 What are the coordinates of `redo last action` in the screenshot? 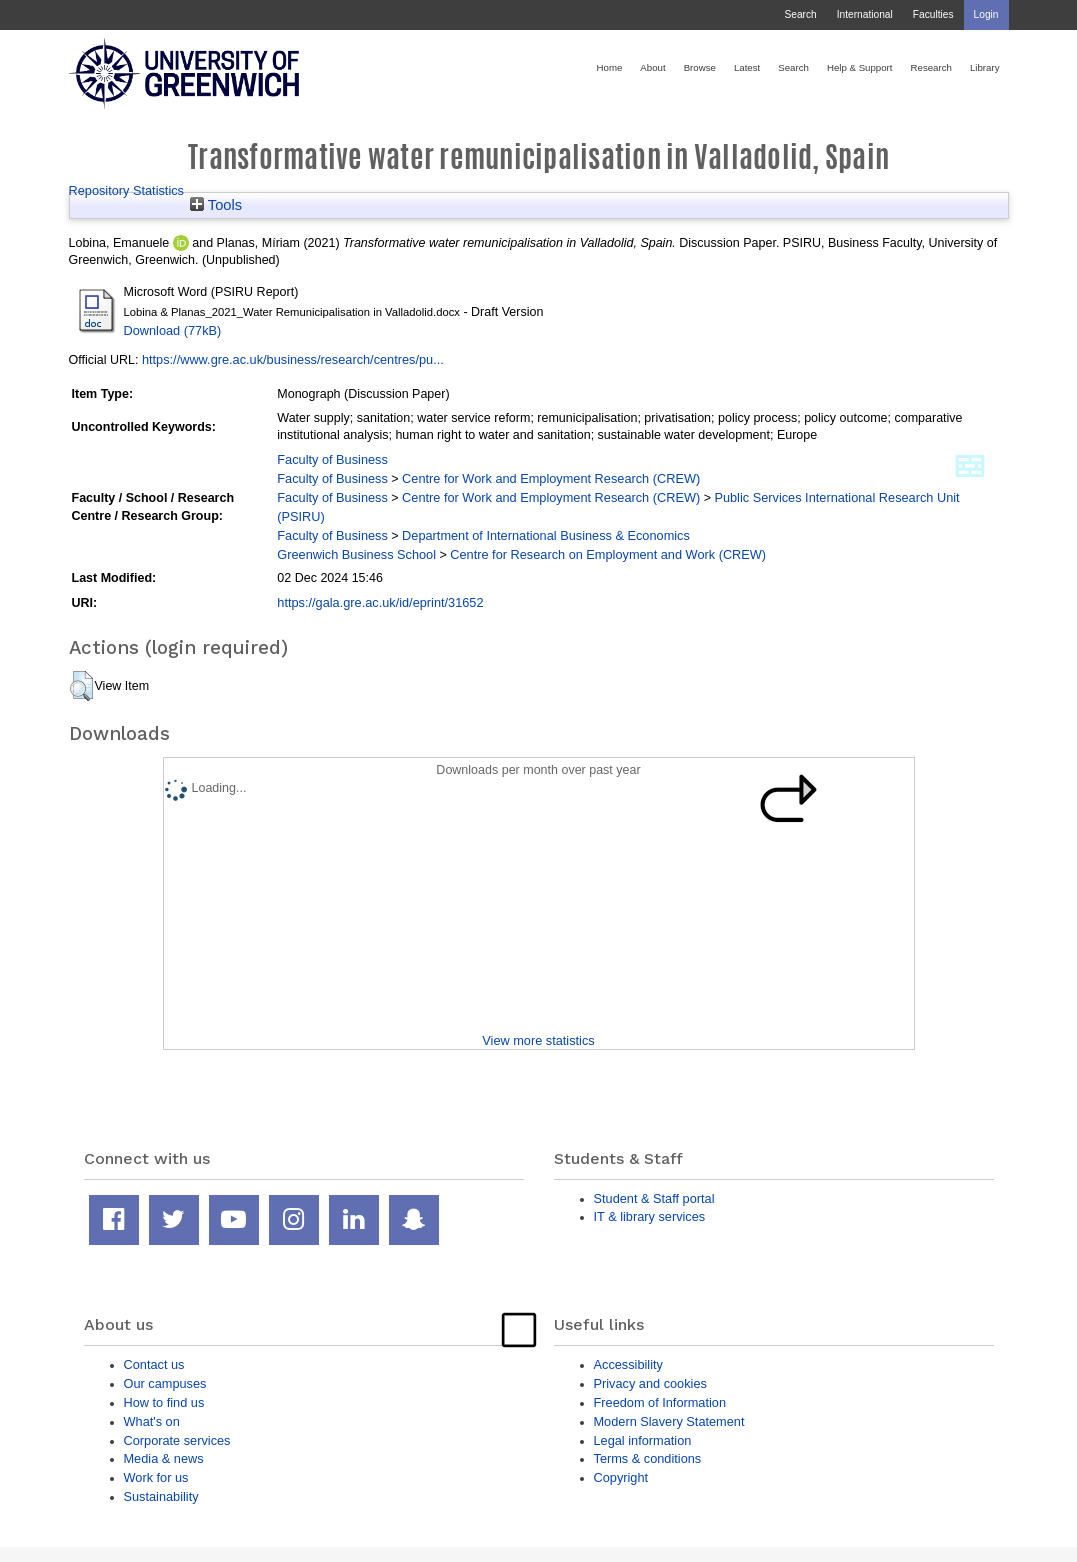 It's located at (788, 800).